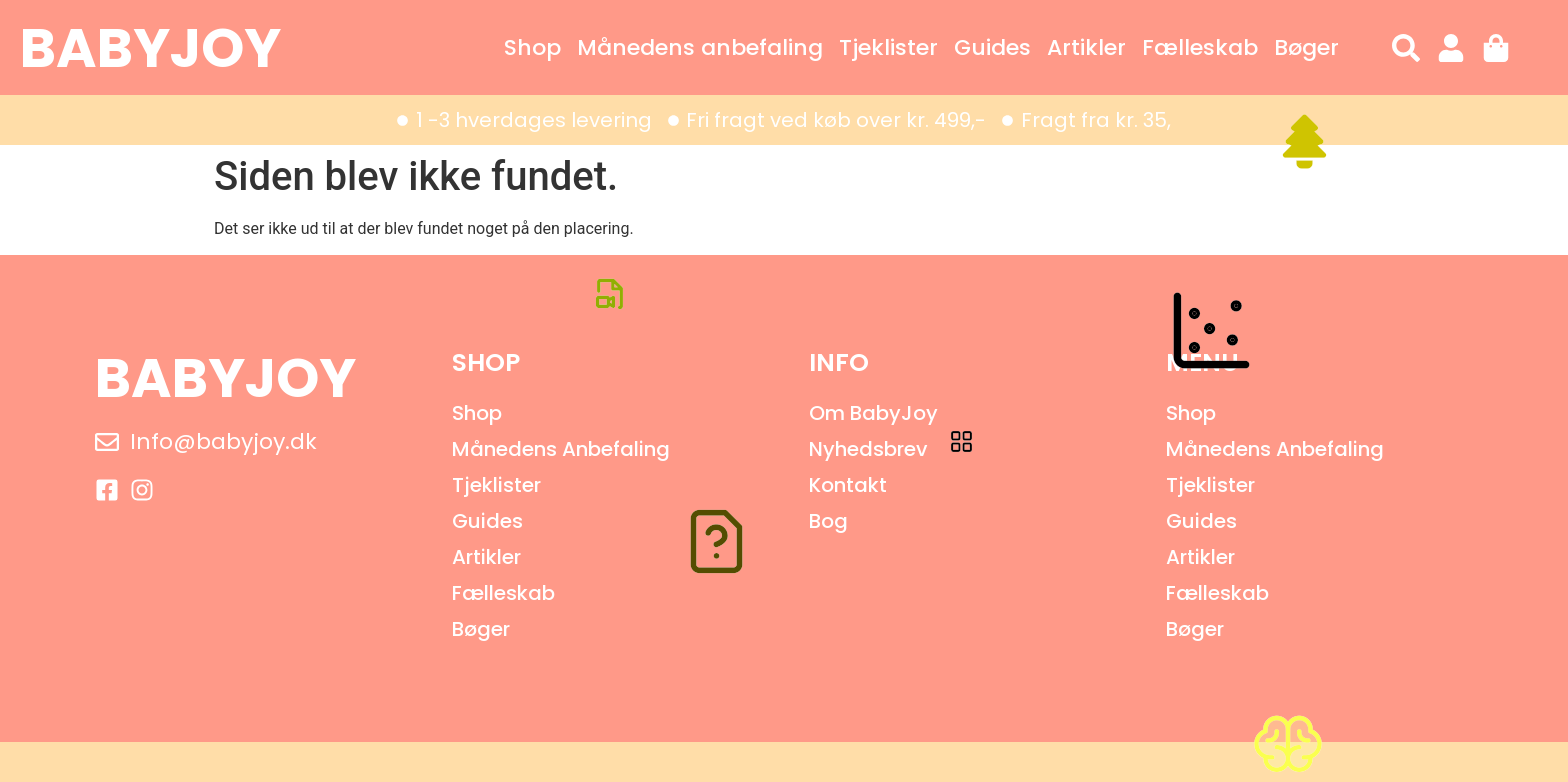  I want to click on unknown or unrecognized file type, so click(716, 541).